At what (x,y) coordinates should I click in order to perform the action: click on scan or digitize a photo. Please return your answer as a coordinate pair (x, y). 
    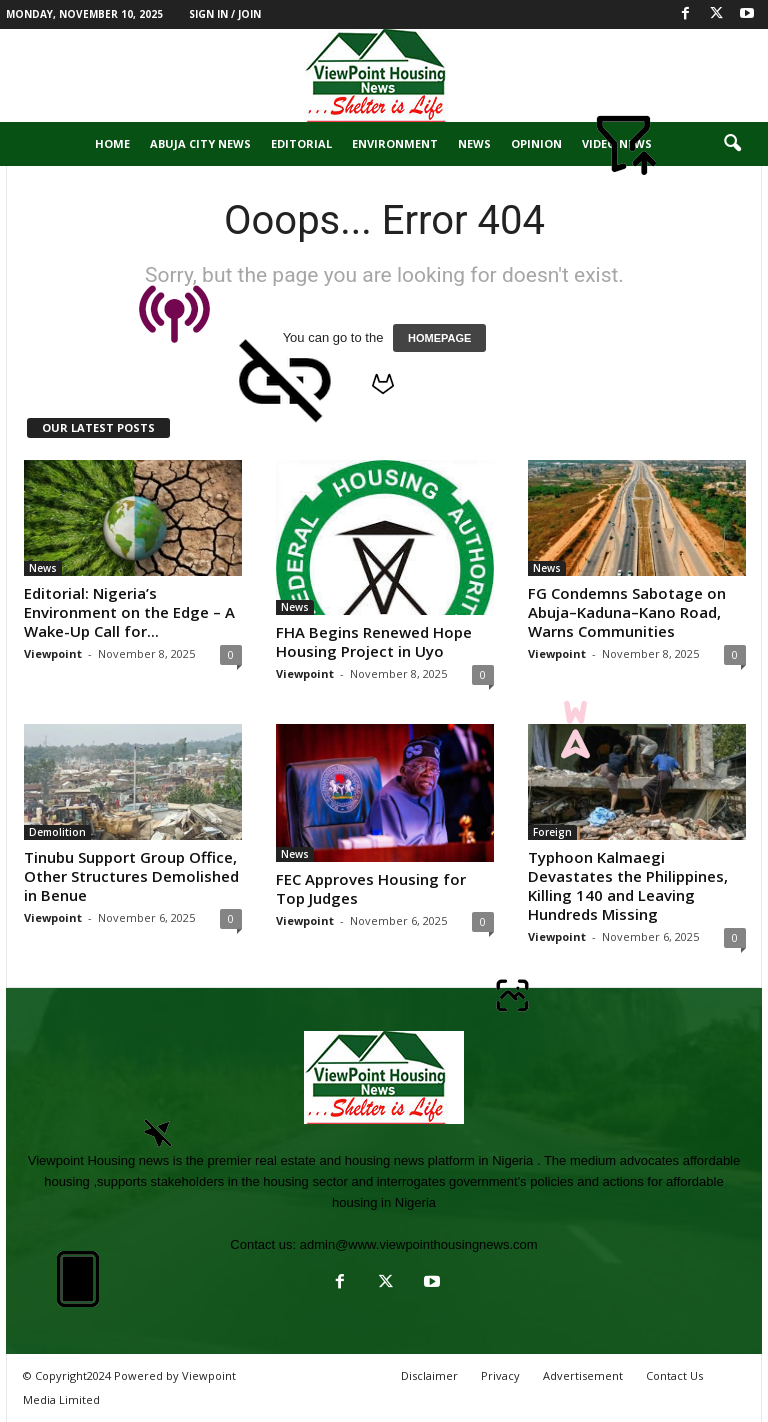
    Looking at the image, I should click on (512, 995).